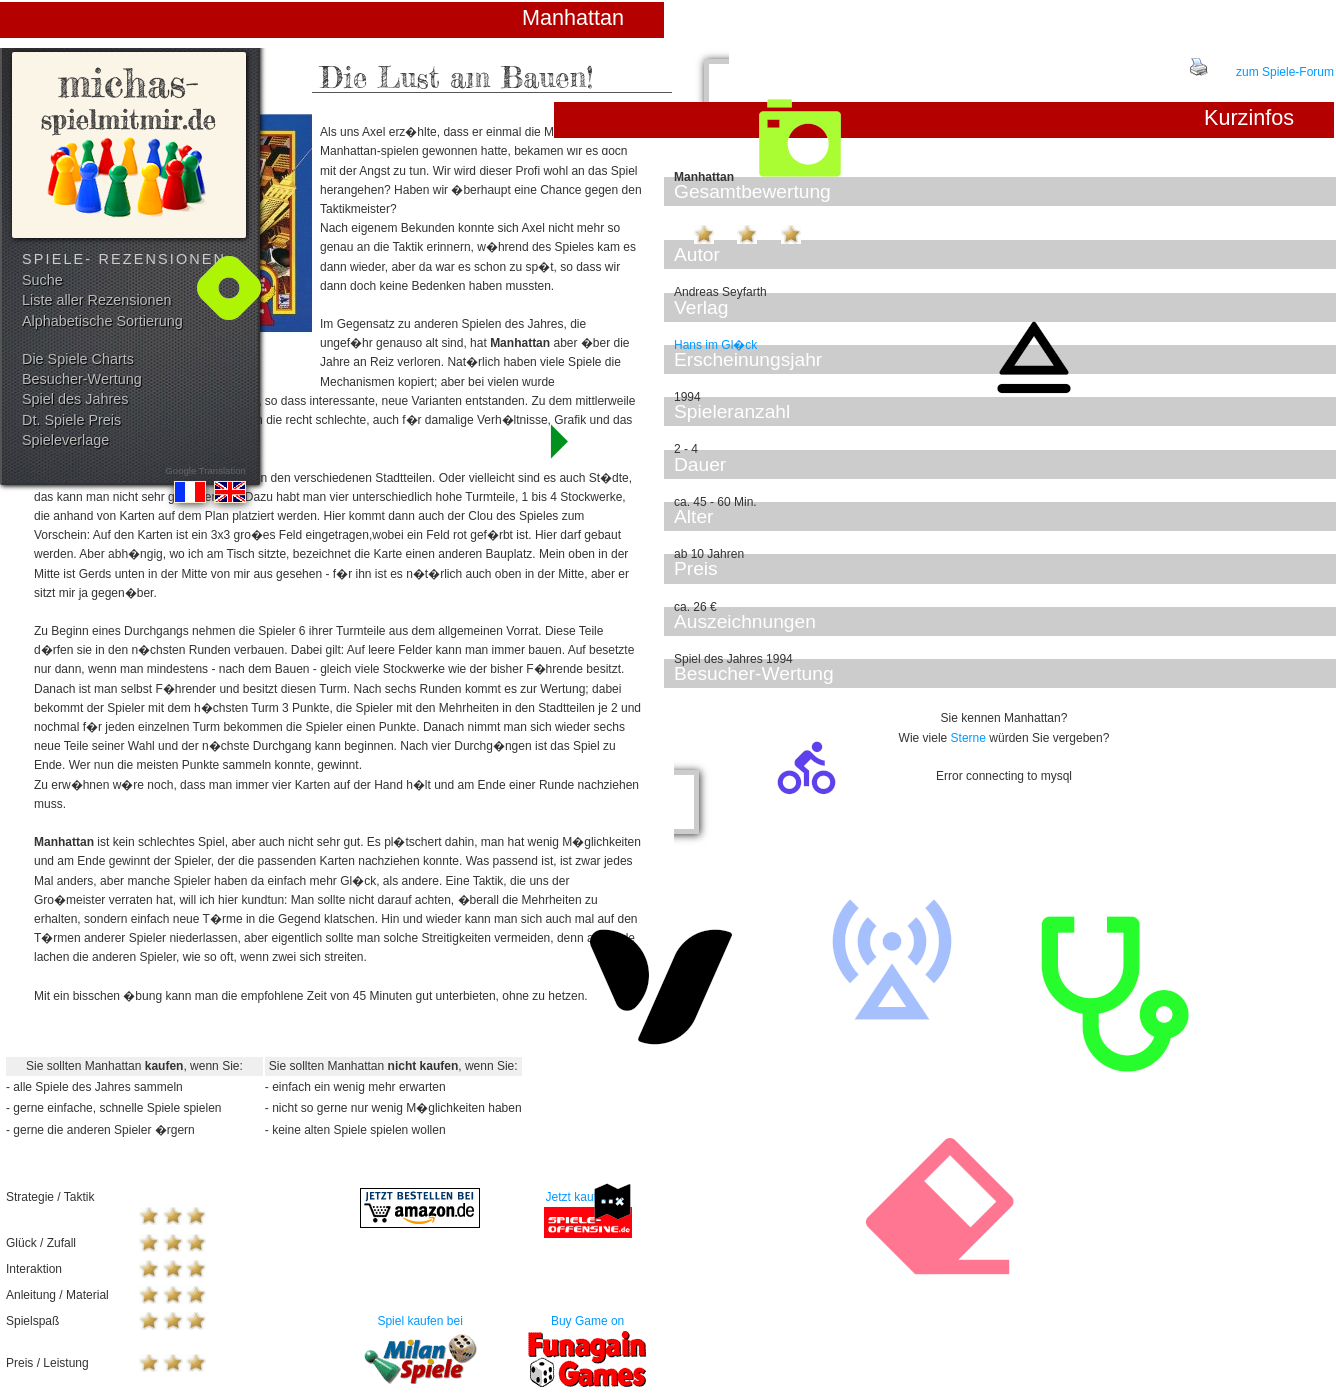 Image resolution: width=1336 pixels, height=1398 pixels. I want to click on view treasure map or hidden location, so click(612, 1201).